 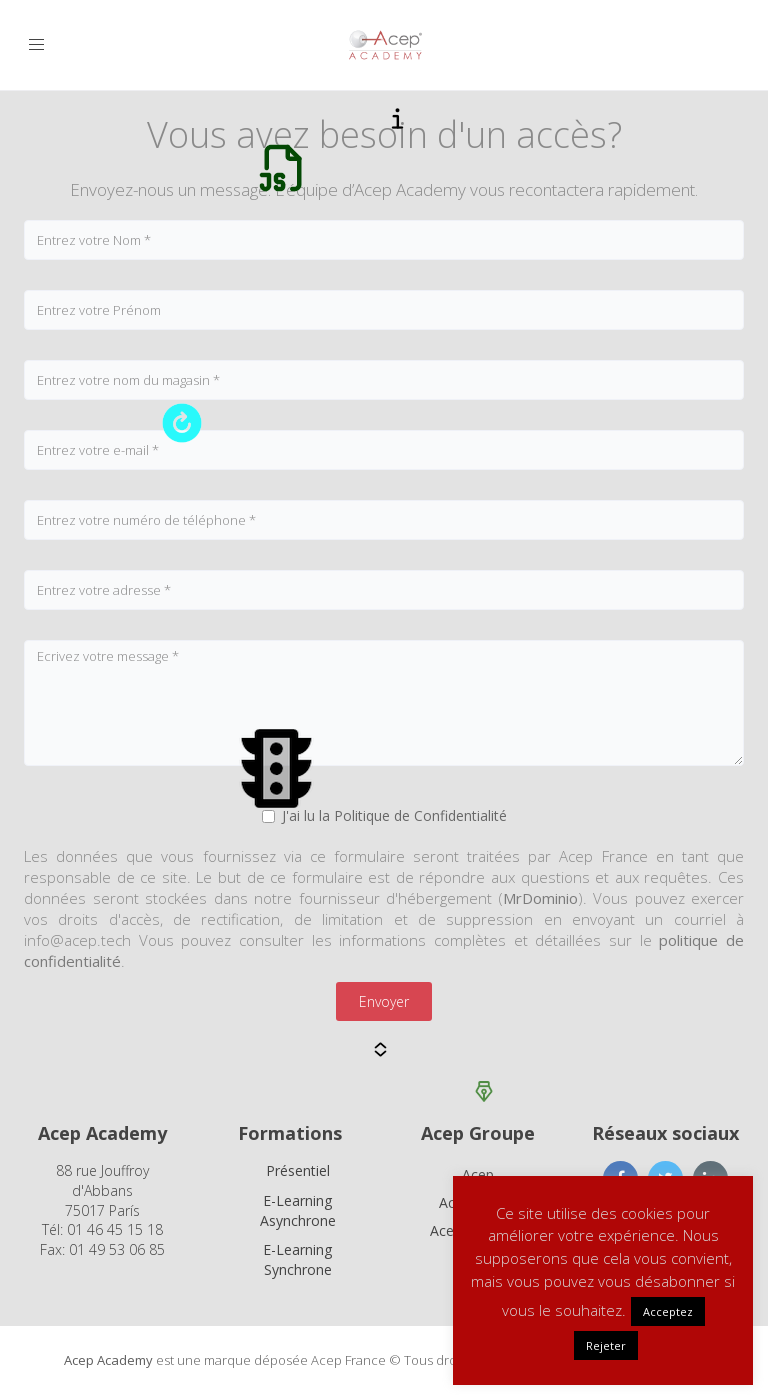 What do you see at coordinates (397, 118) in the screenshot?
I see `view more information or details` at bounding box center [397, 118].